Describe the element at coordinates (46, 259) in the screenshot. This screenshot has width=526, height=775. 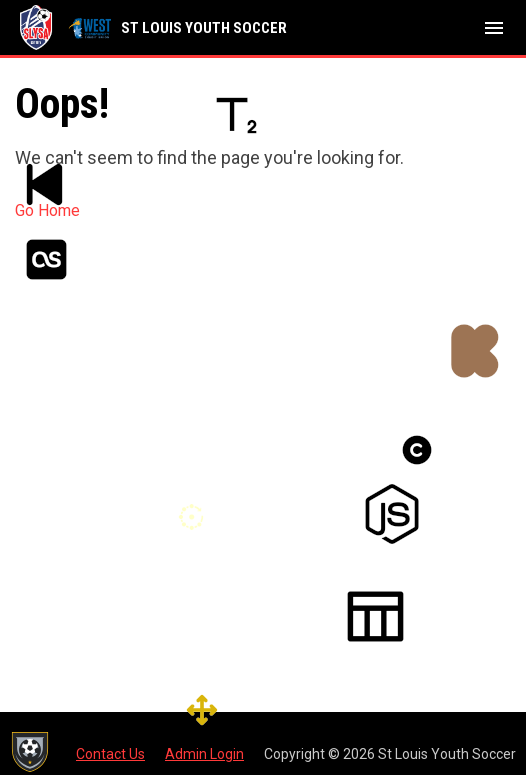
I see `open Last.fm app or profile` at that location.